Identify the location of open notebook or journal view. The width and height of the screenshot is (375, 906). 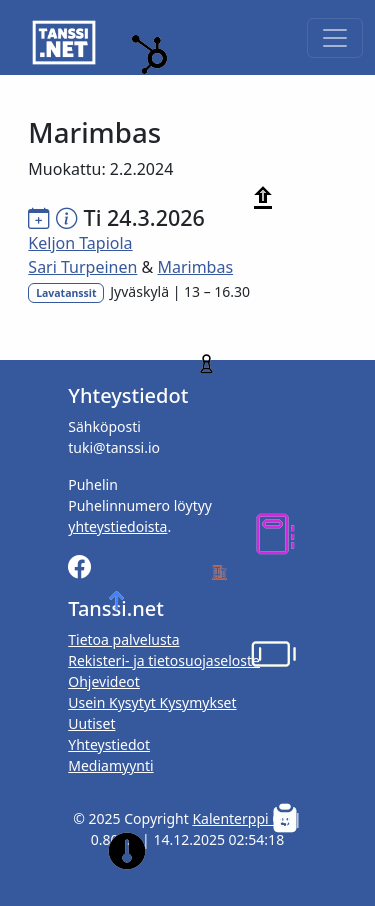
(274, 534).